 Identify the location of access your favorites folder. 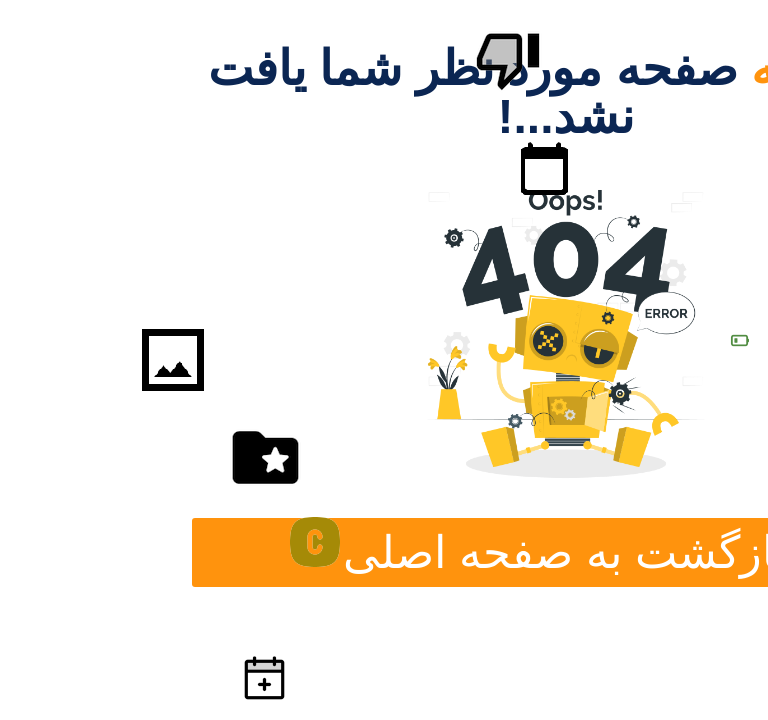
(265, 457).